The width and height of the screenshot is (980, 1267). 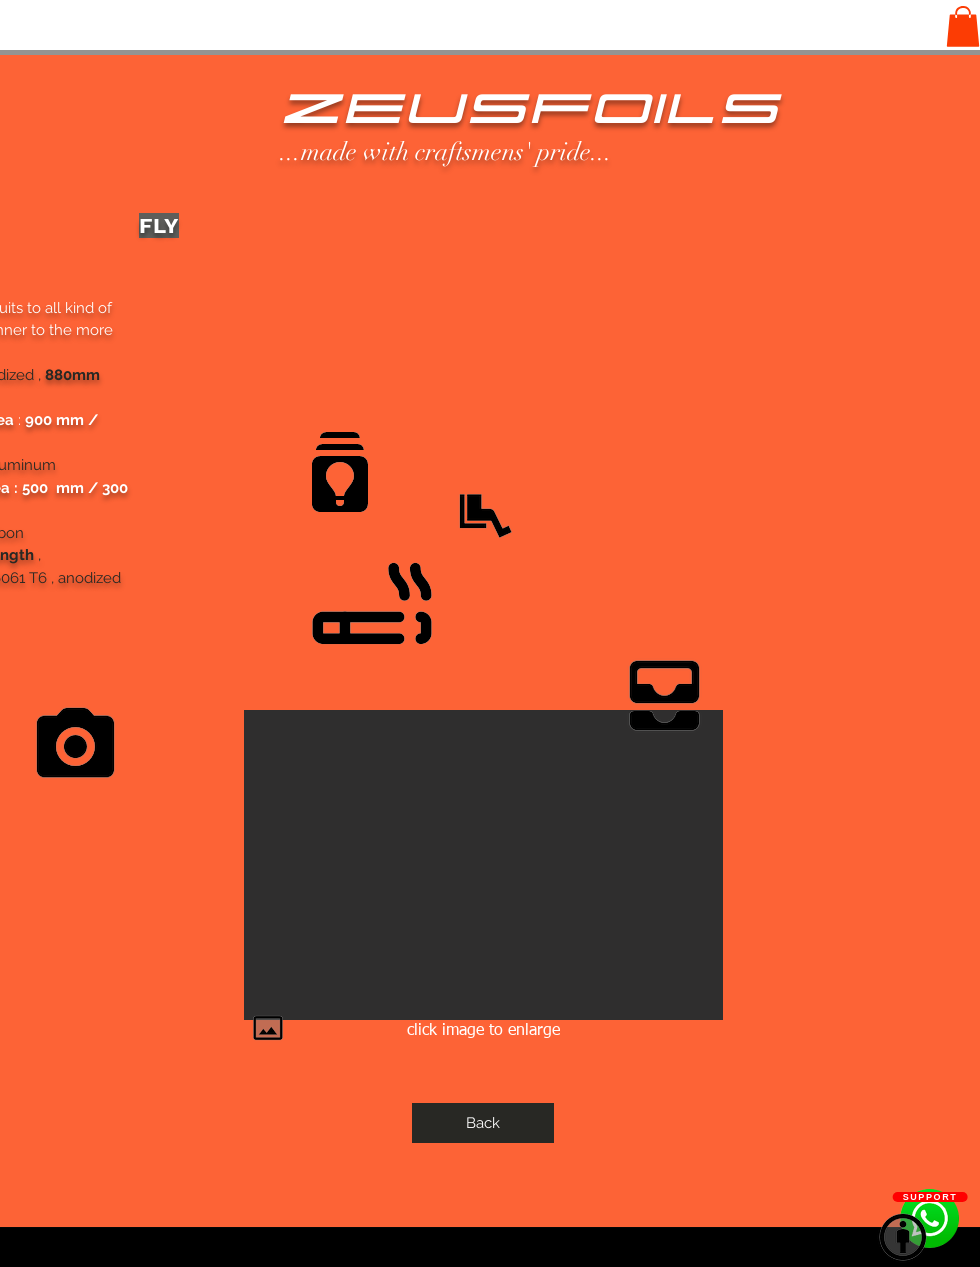 I want to click on indicates a designated smoking area, so click(x=372, y=617).